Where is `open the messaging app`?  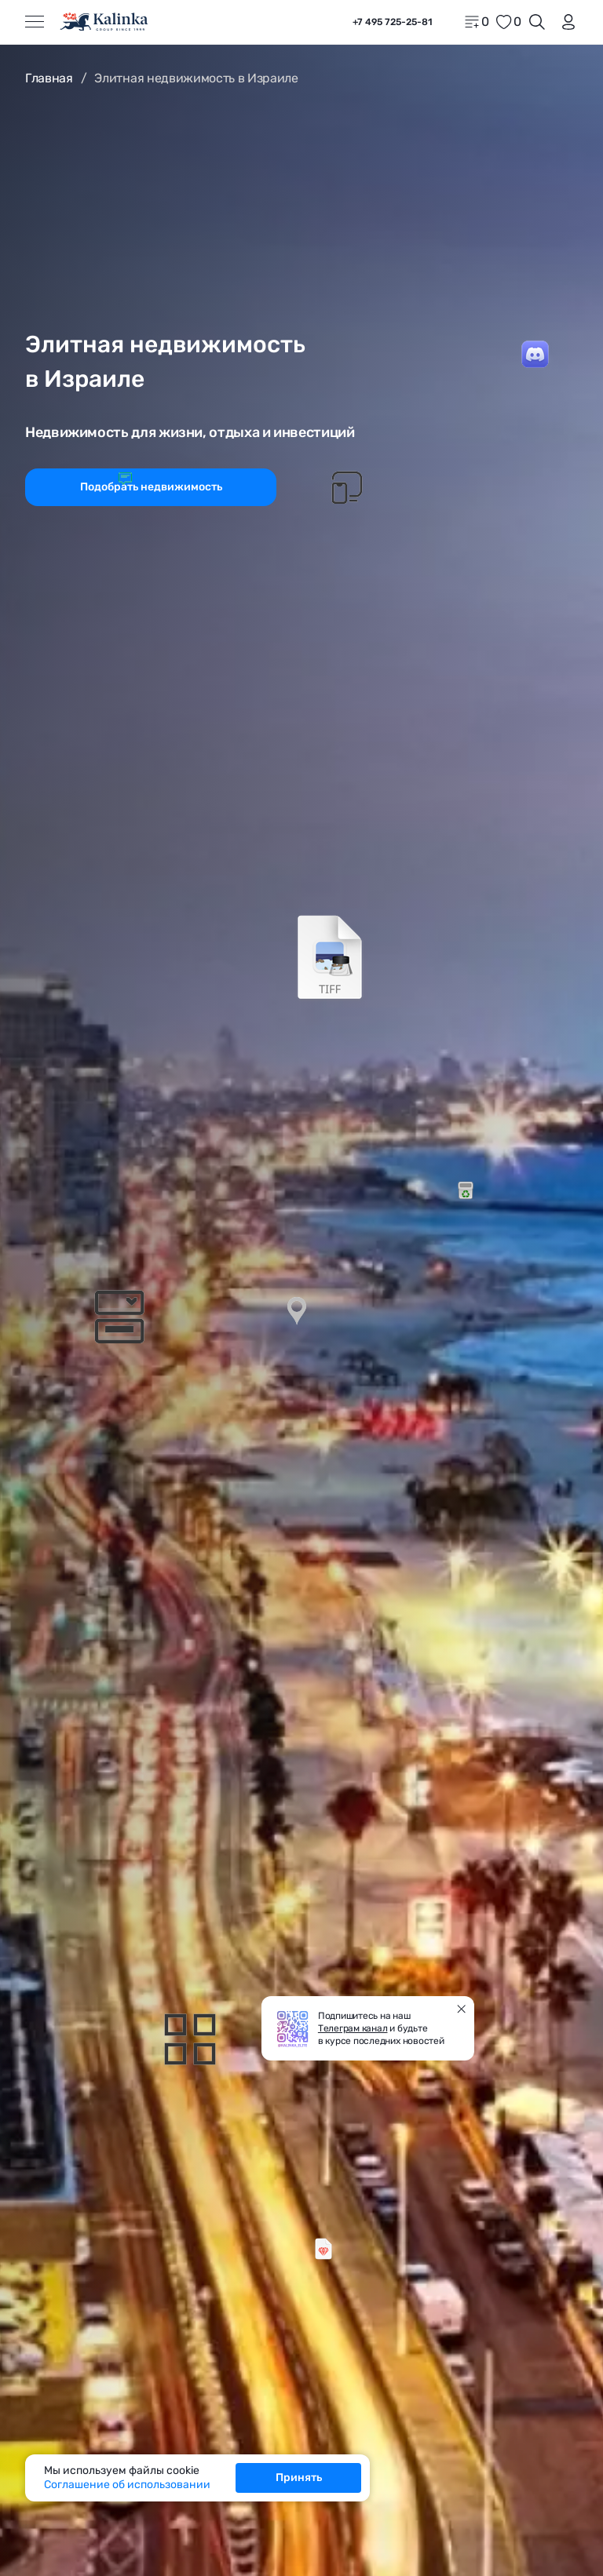 open the messaging app is located at coordinates (125, 478).